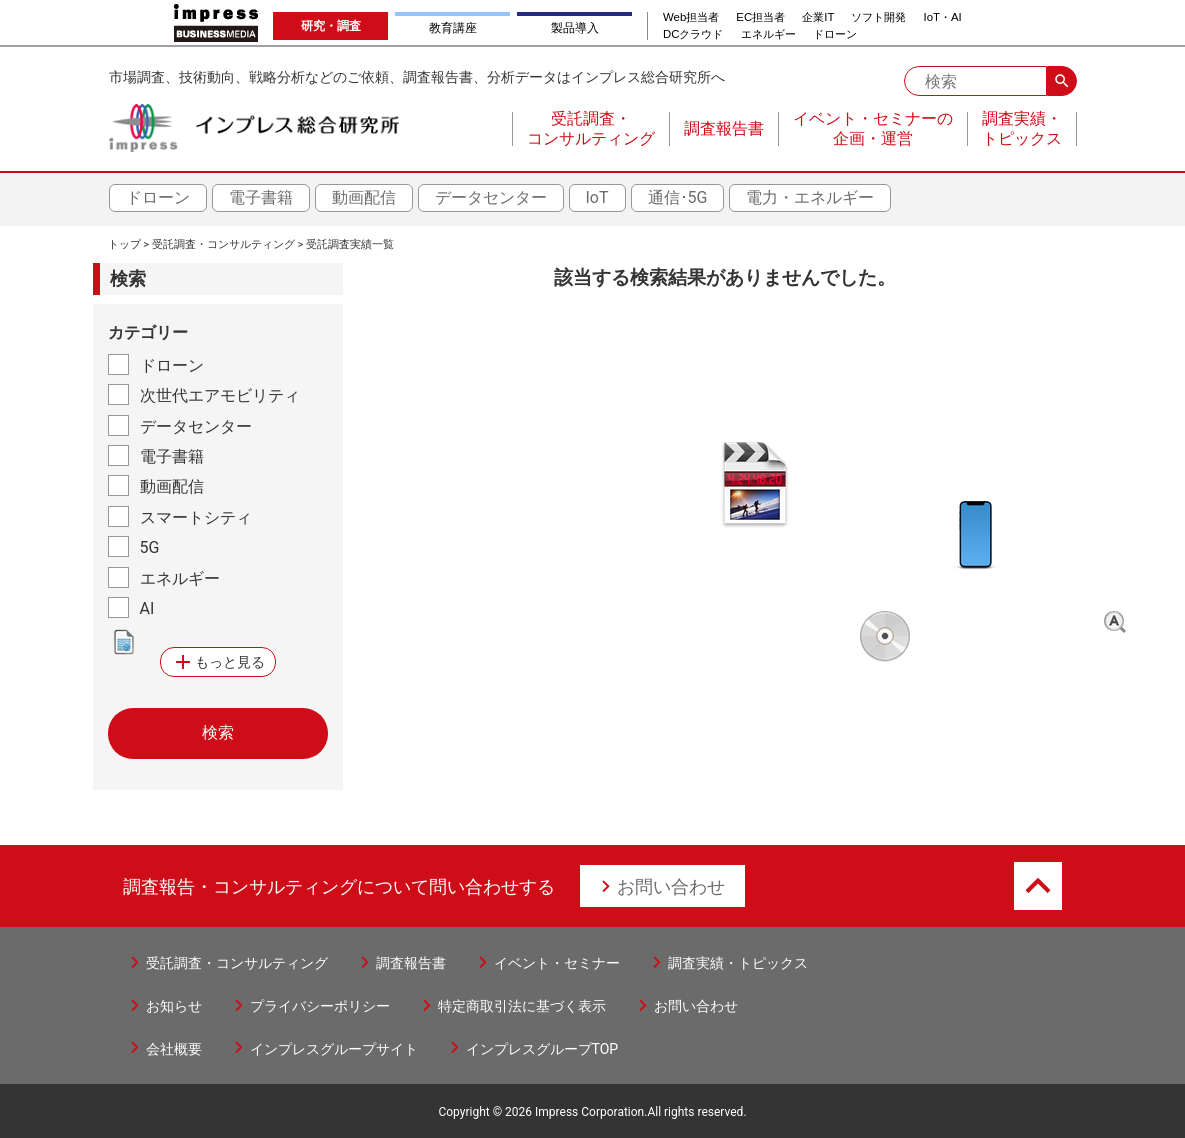 The width and height of the screenshot is (1185, 1138). I want to click on iPhone 12 mini device icon, so click(975, 535).